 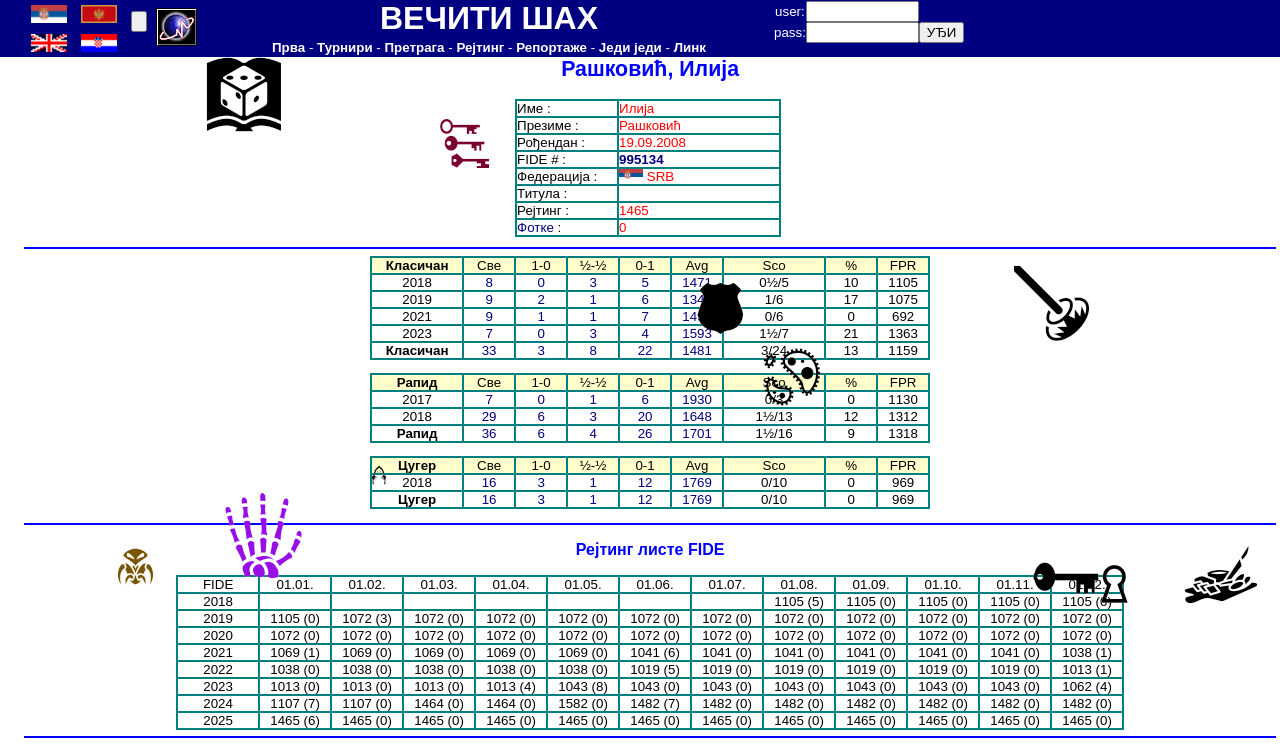 What do you see at coordinates (792, 377) in the screenshot?
I see `view microorganisms or bacteria in a science game` at bounding box center [792, 377].